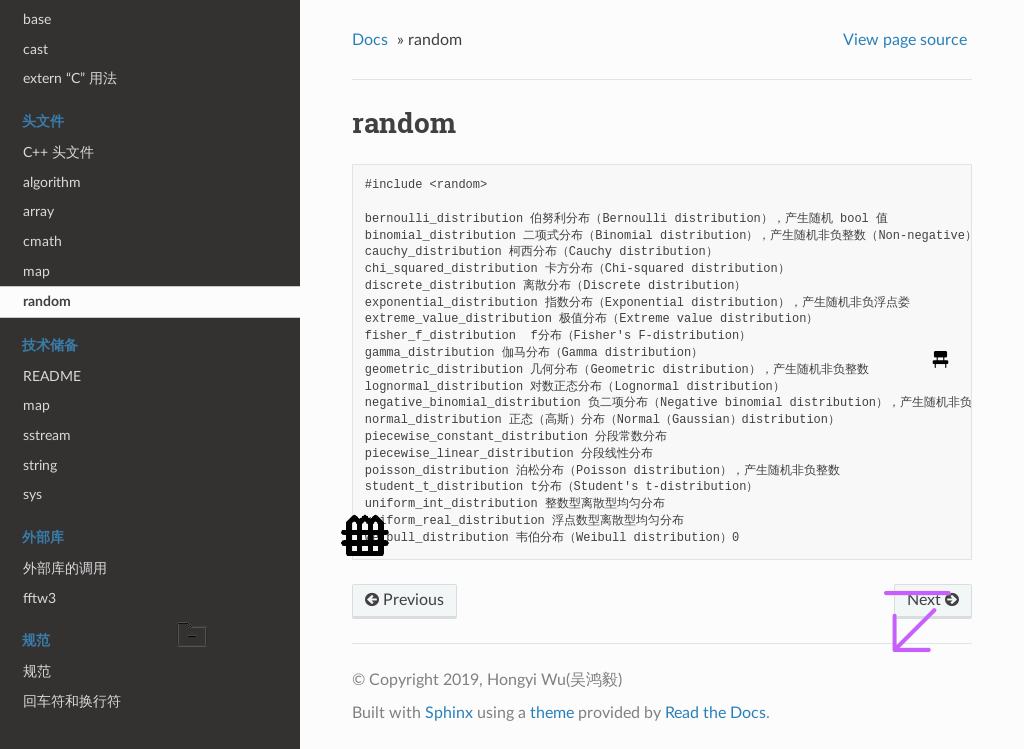 The height and width of the screenshot is (749, 1024). What do you see at coordinates (192, 634) in the screenshot?
I see `remove a folder` at bounding box center [192, 634].